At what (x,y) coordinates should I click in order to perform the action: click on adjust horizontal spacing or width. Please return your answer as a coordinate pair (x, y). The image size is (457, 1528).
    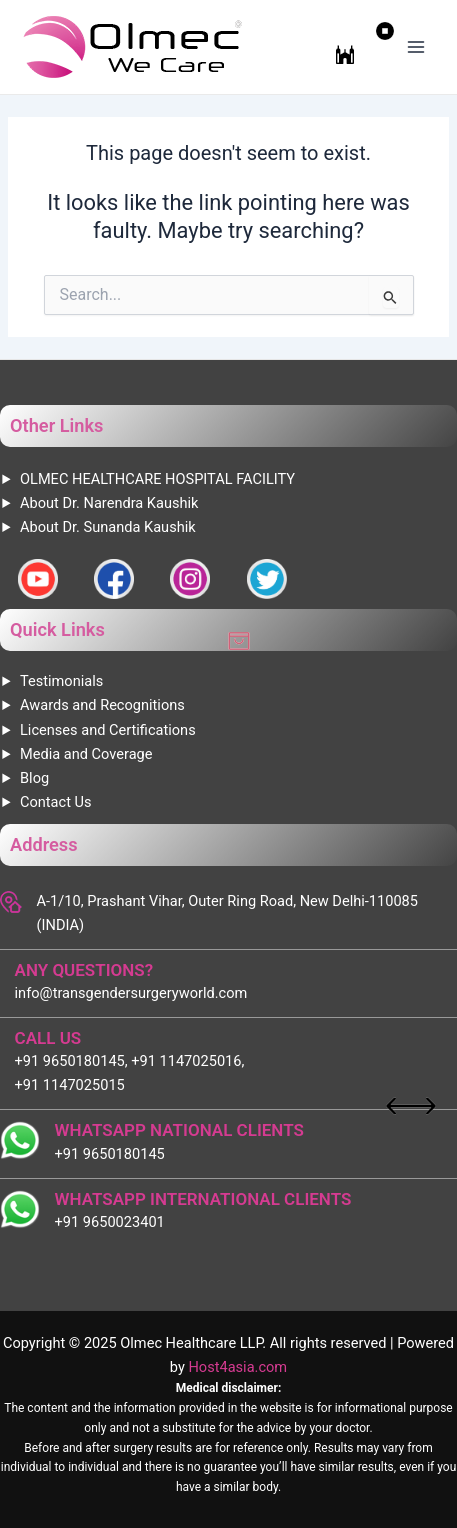
    Looking at the image, I should click on (411, 1106).